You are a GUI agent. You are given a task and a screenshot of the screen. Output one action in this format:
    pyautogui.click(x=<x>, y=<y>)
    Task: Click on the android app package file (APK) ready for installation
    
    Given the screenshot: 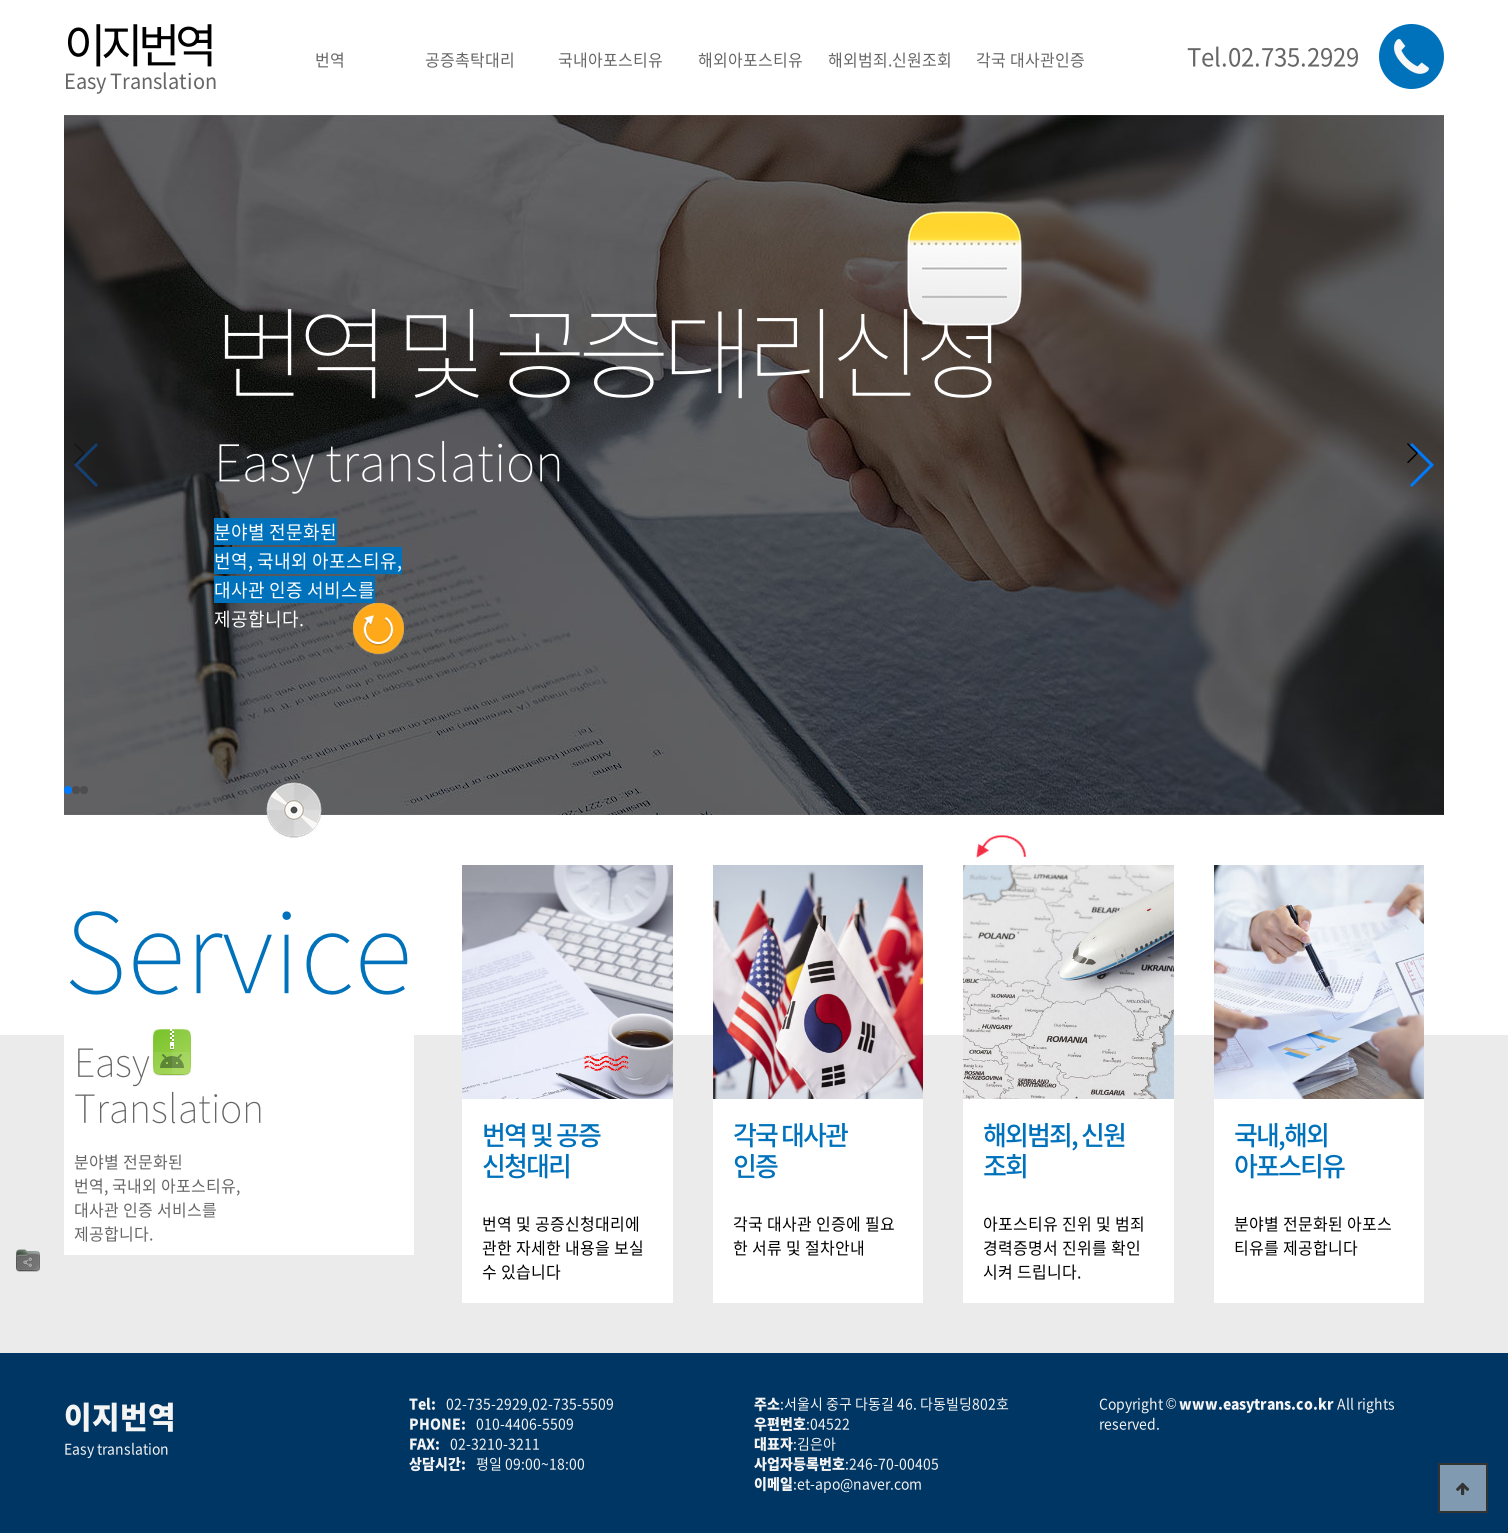 What is the action you would take?
    pyautogui.click(x=172, y=1052)
    